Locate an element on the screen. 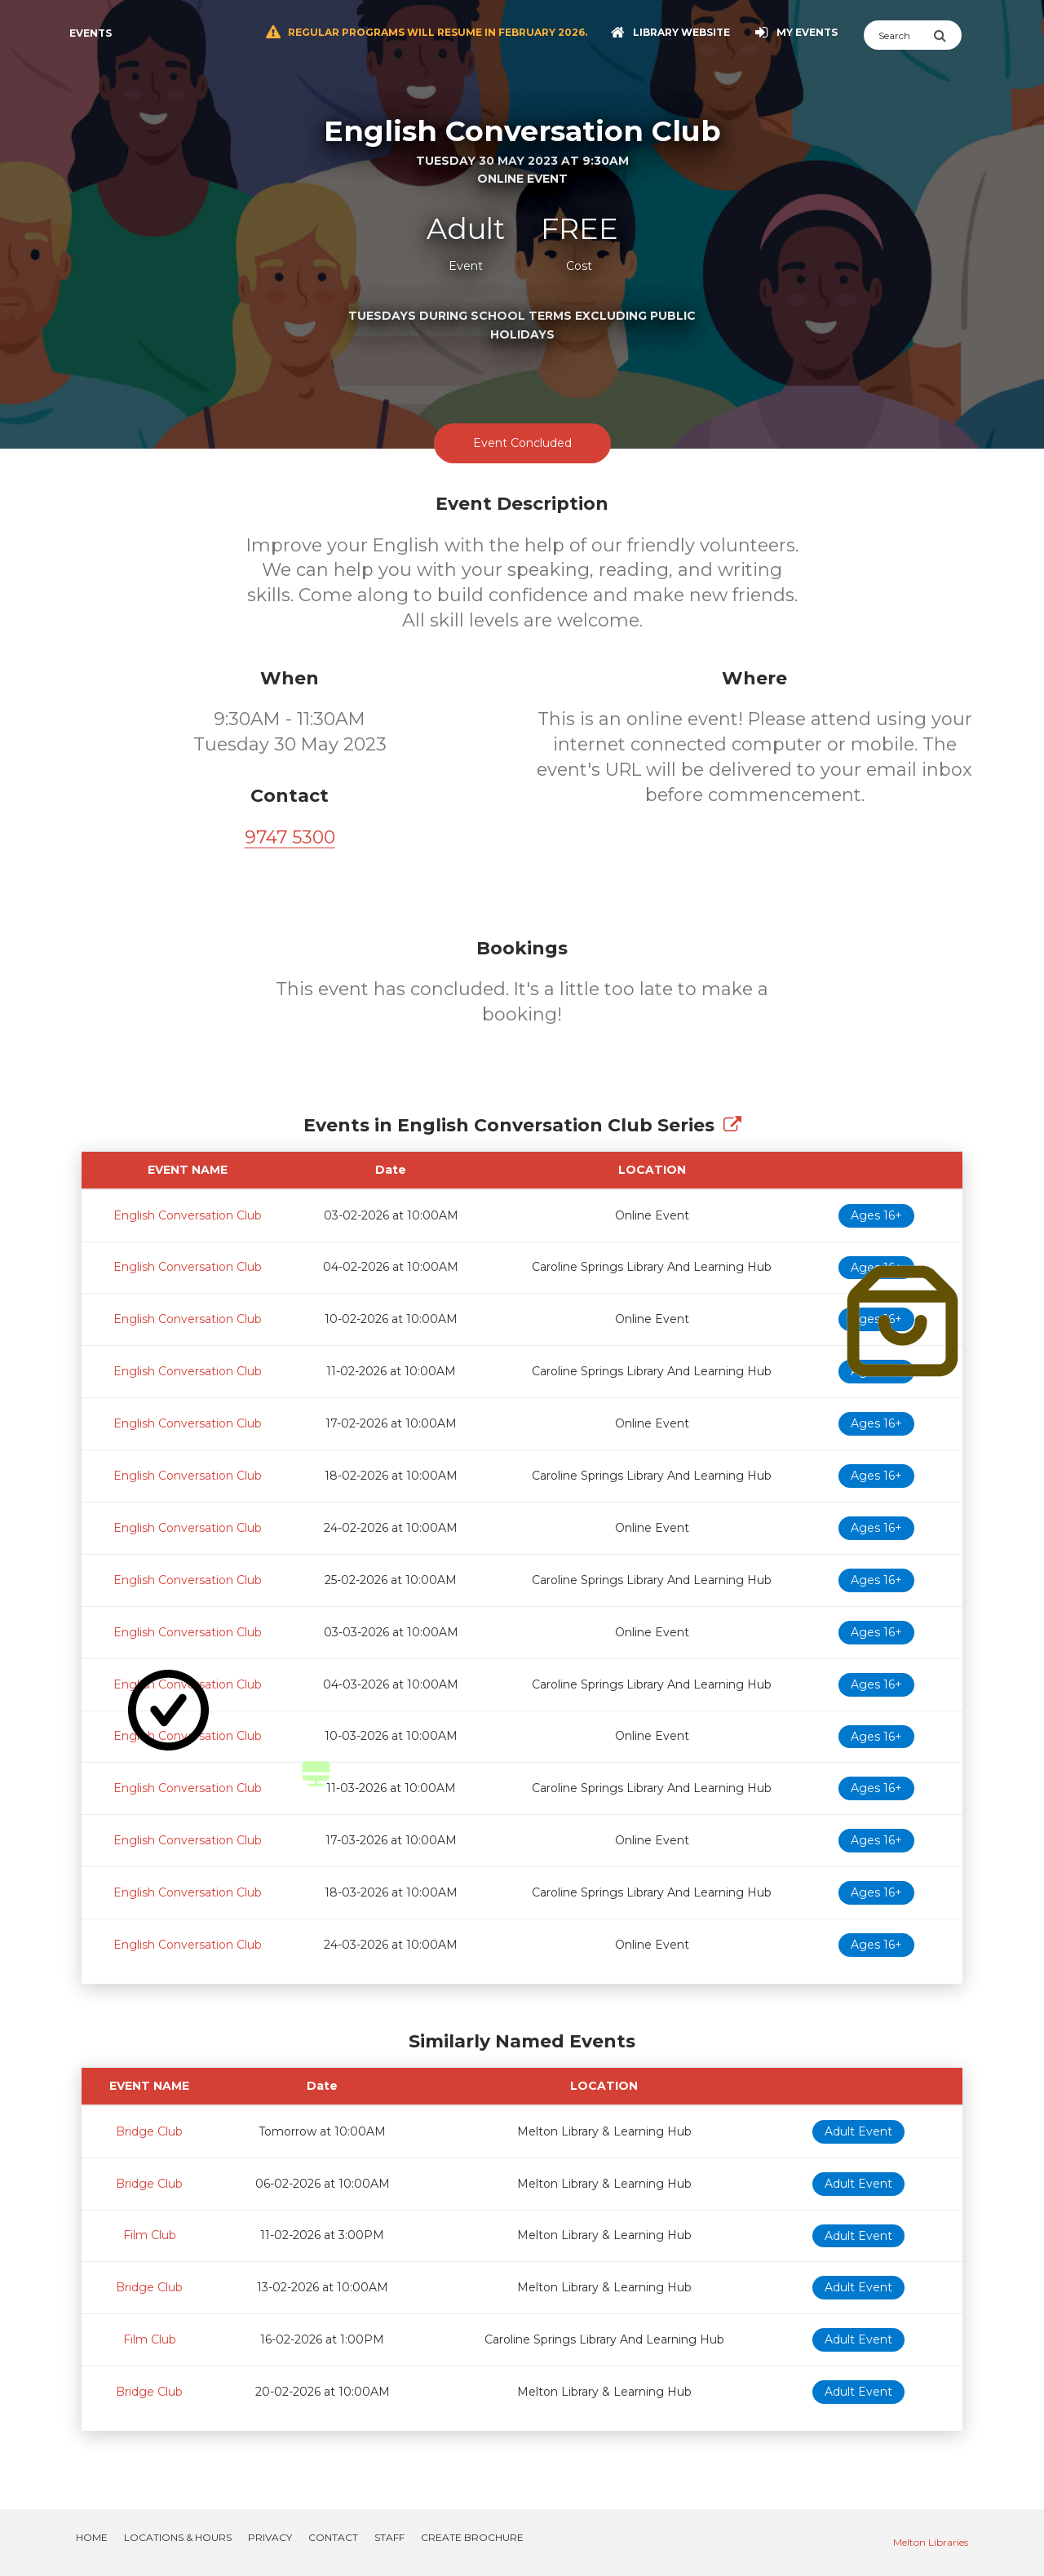  view on desktop display is located at coordinates (316, 1773).